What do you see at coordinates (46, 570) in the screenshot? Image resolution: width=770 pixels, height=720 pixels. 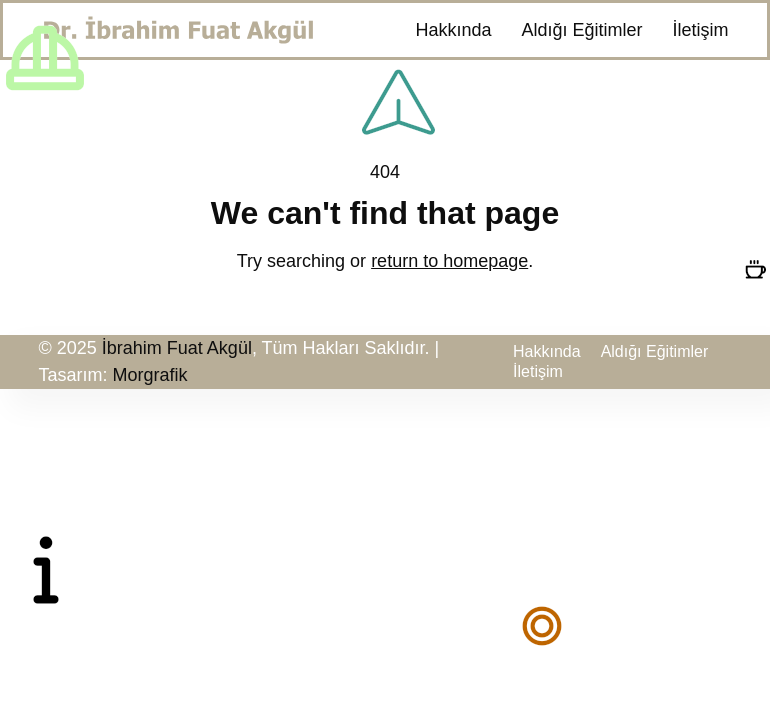 I see `view more information about this item` at bounding box center [46, 570].